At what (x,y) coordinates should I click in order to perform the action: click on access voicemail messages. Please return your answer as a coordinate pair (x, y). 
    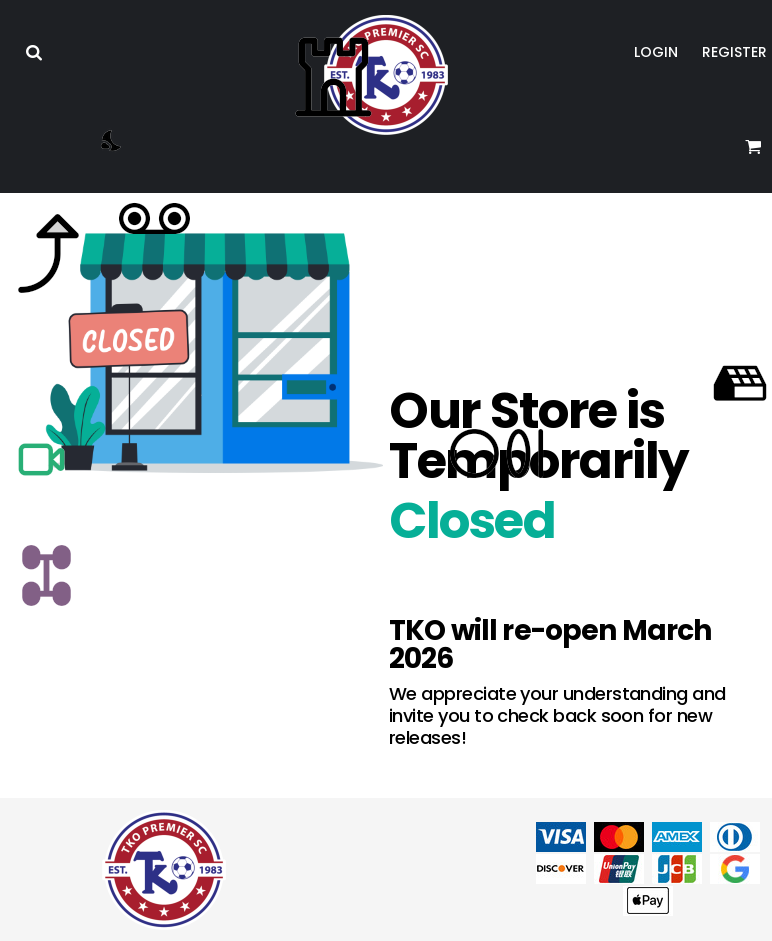
    Looking at the image, I should click on (154, 218).